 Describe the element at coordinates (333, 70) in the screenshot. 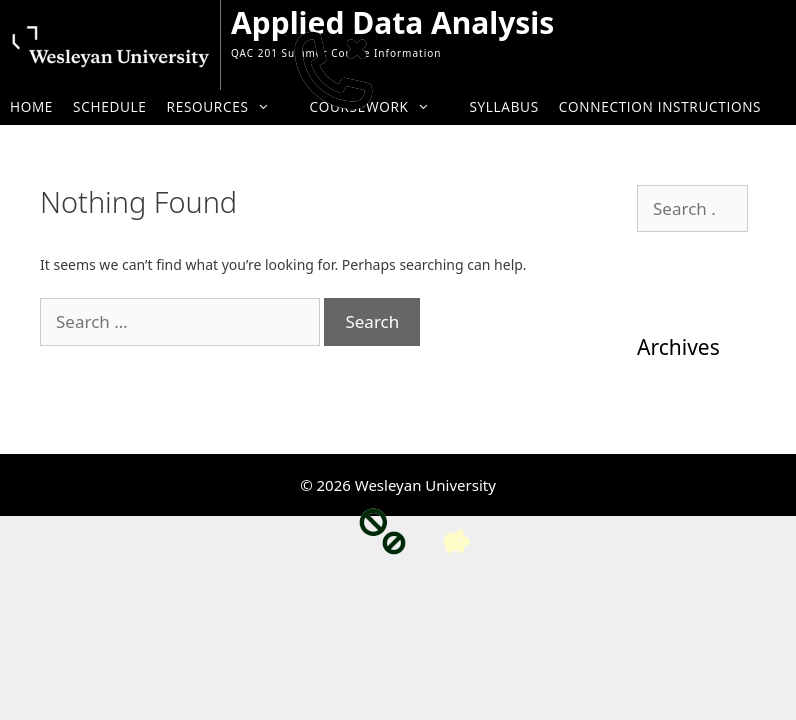

I see `indicates a missed phone call` at that location.